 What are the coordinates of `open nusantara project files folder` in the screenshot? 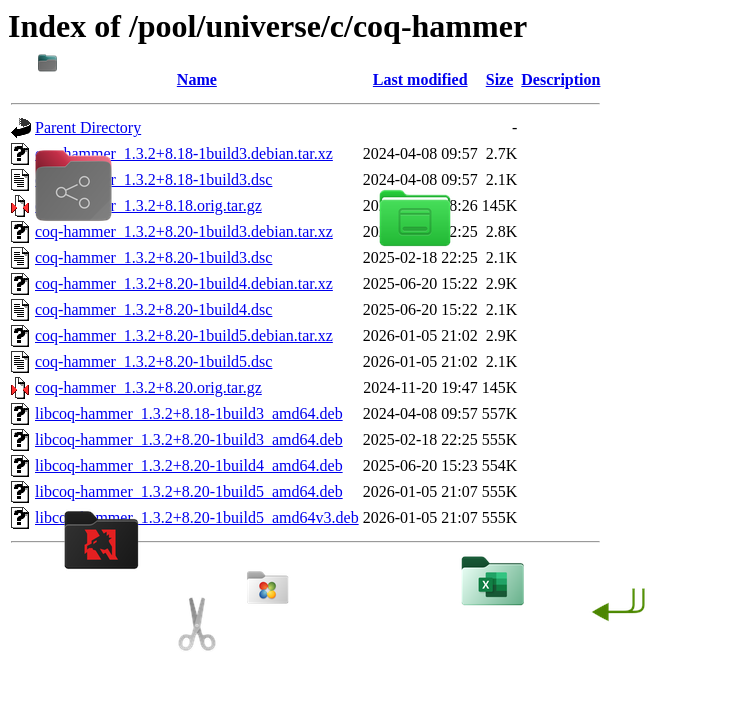 It's located at (101, 542).